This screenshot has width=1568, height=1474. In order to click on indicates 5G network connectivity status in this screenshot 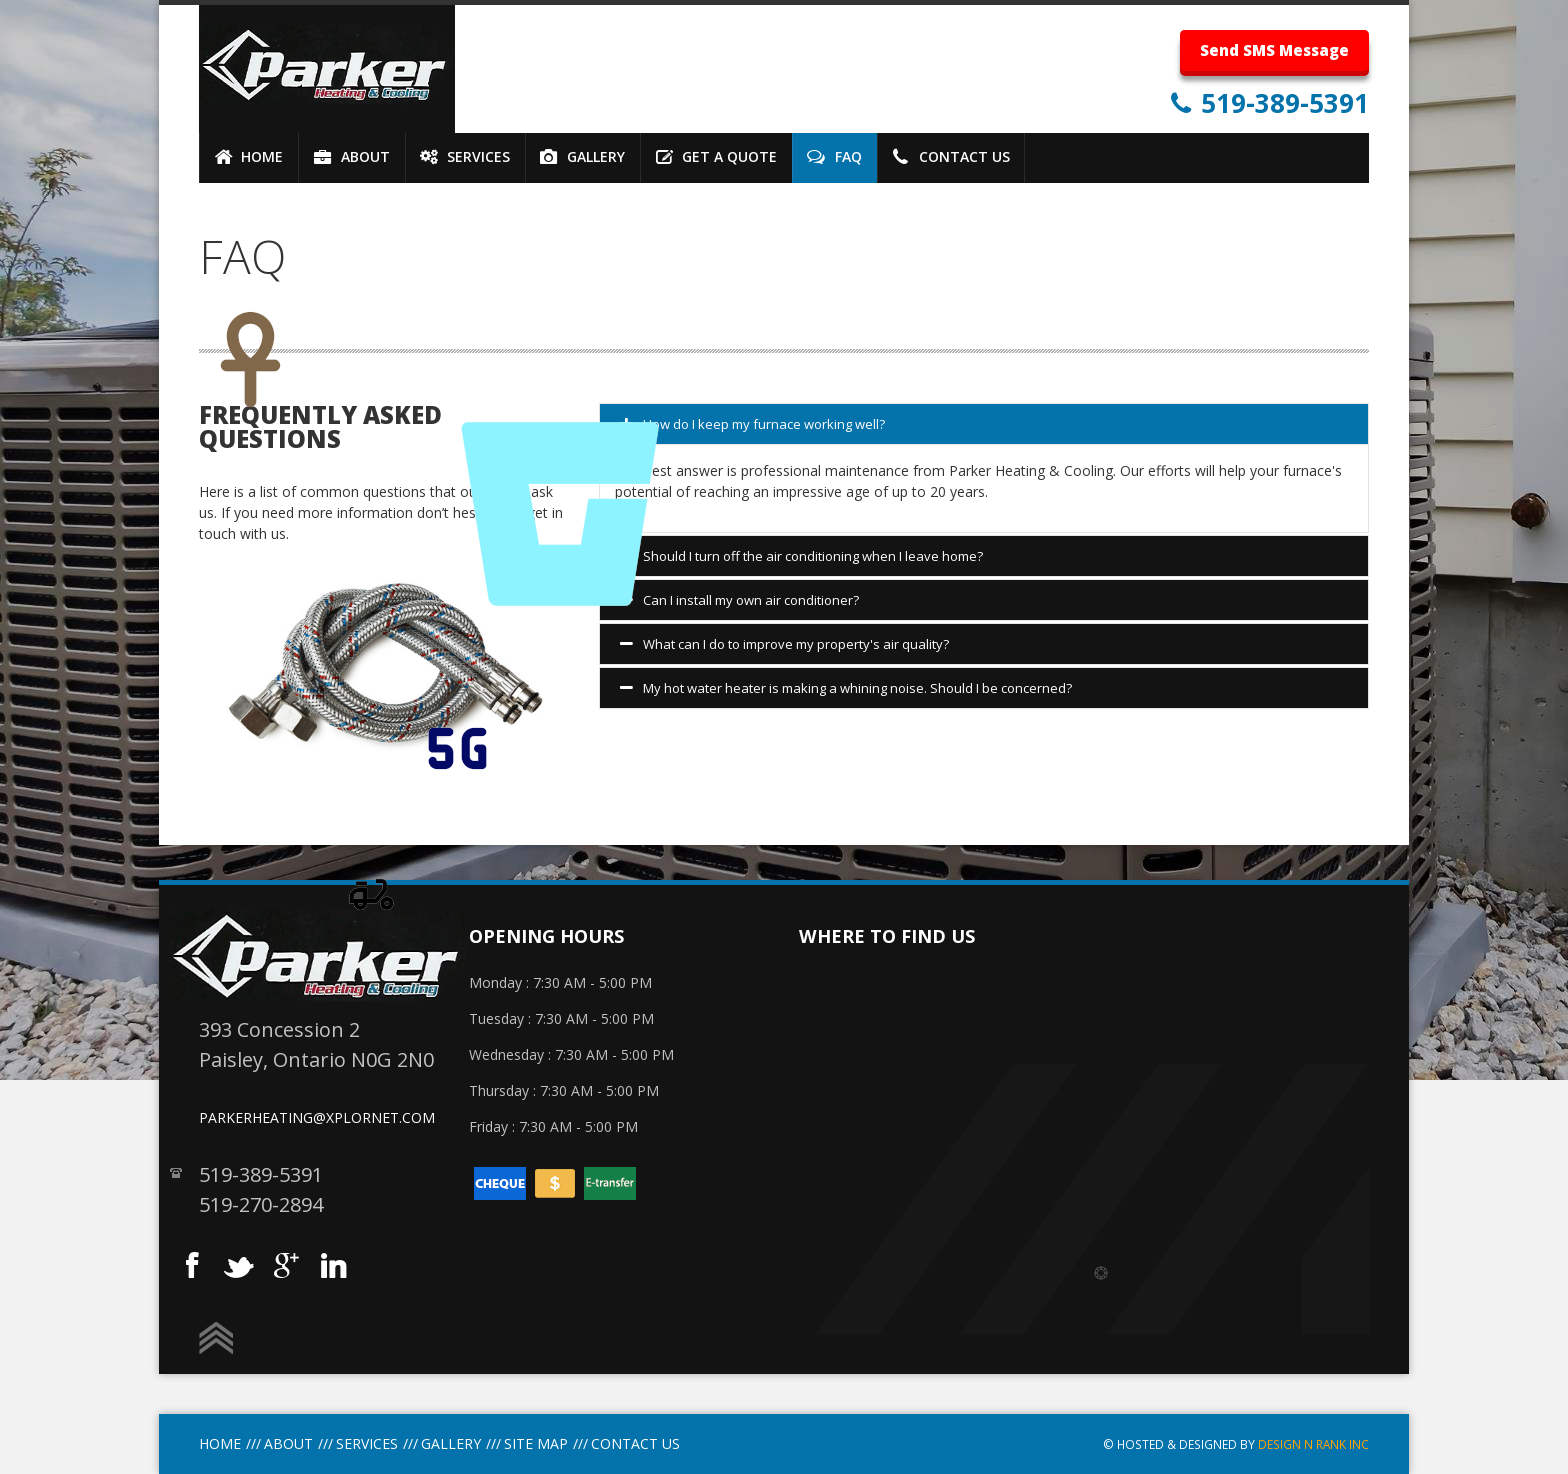, I will do `click(457, 748)`.